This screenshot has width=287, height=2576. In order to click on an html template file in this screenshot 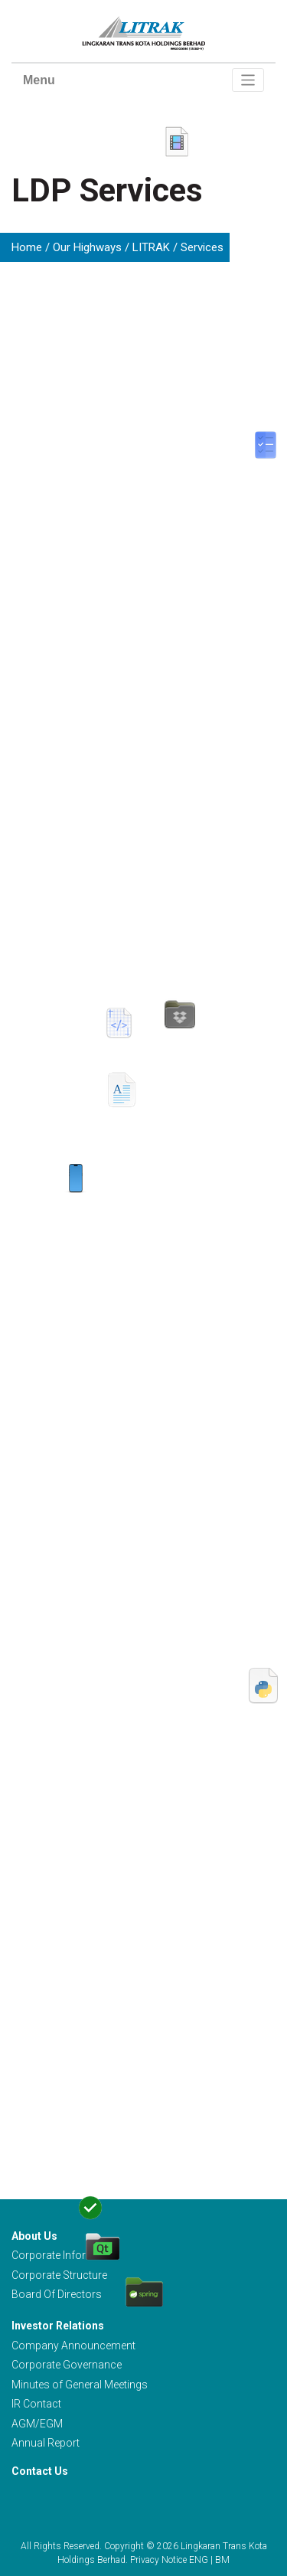, I will do `click(119, 1022)`.